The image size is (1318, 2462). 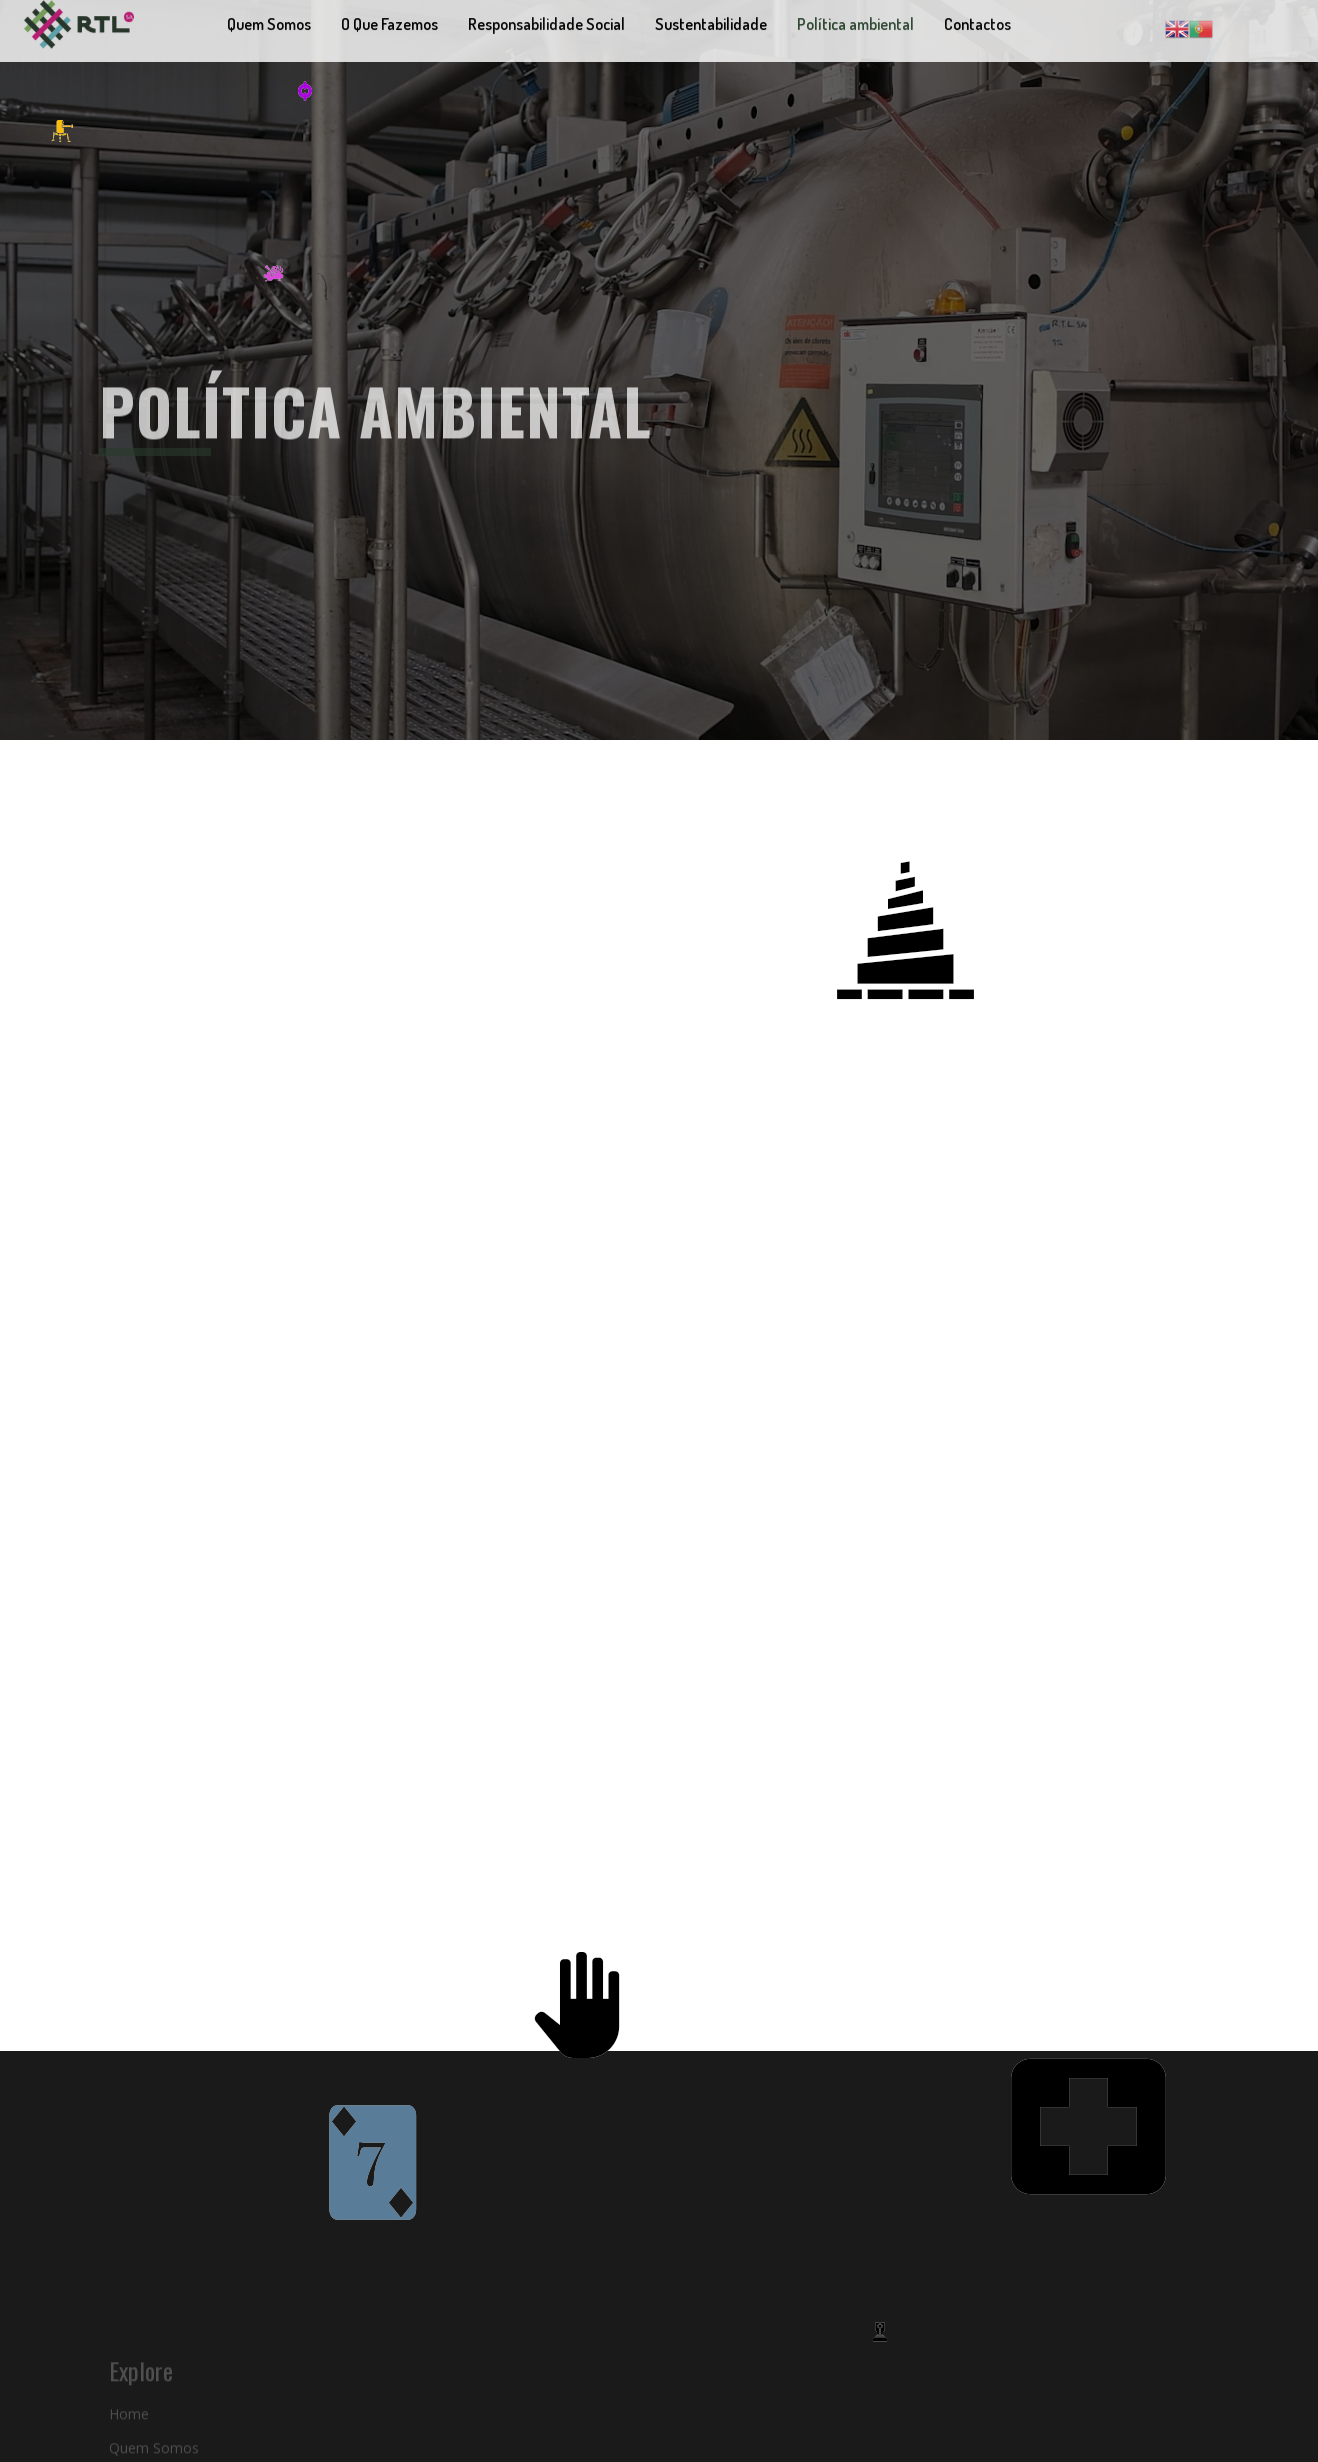 What do you see at coordinates (273, 271) in the screenshot?
I see `indicates hazardous or toxic content` at bounding box center [273, 271].